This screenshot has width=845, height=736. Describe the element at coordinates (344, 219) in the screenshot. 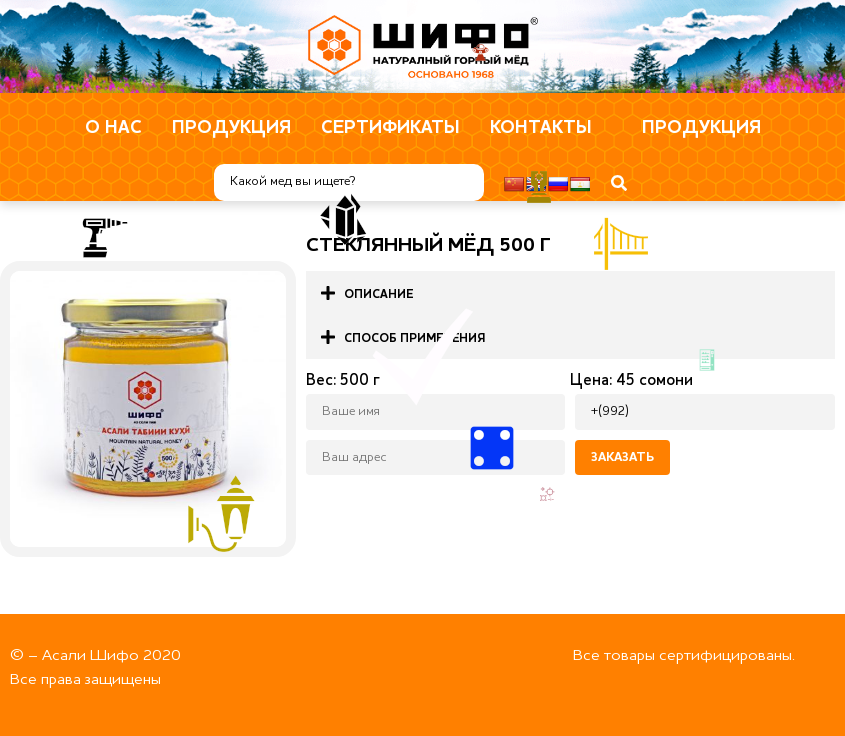

I see `collect or interact with a magic crystal item` at that location.